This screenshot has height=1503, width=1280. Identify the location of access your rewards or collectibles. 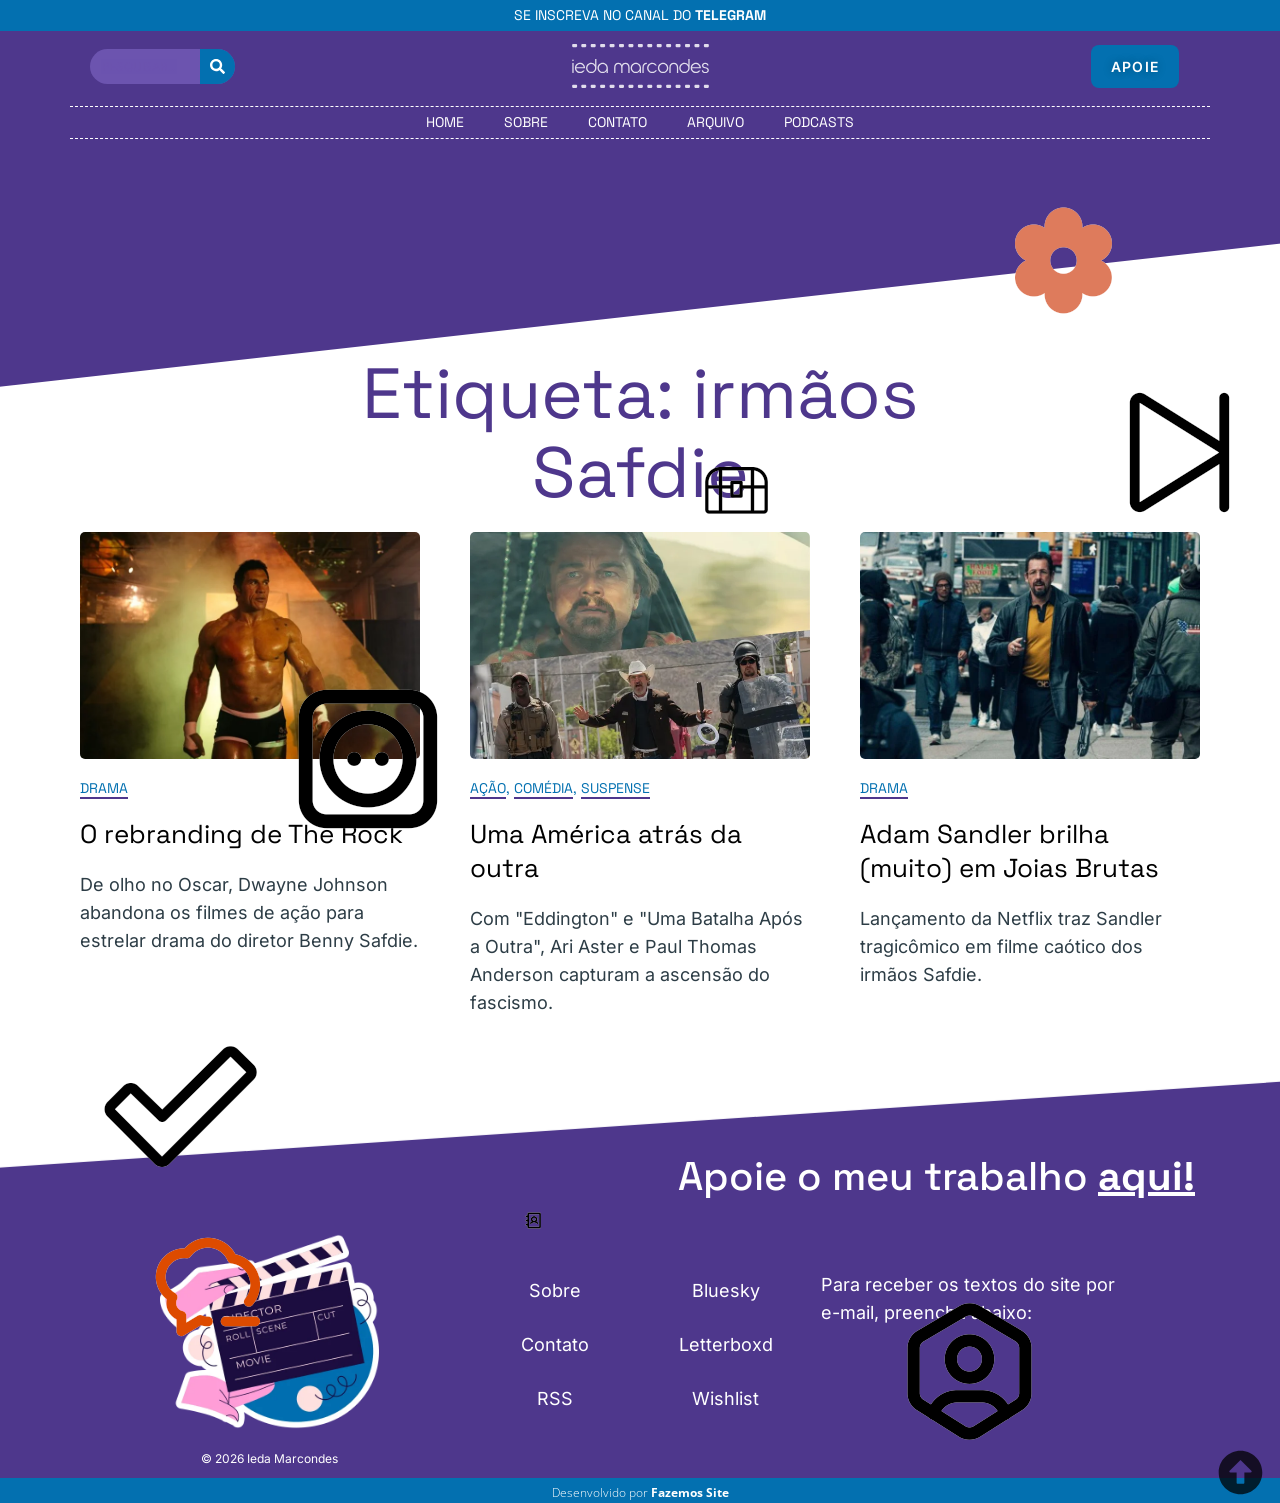
(736, 491).